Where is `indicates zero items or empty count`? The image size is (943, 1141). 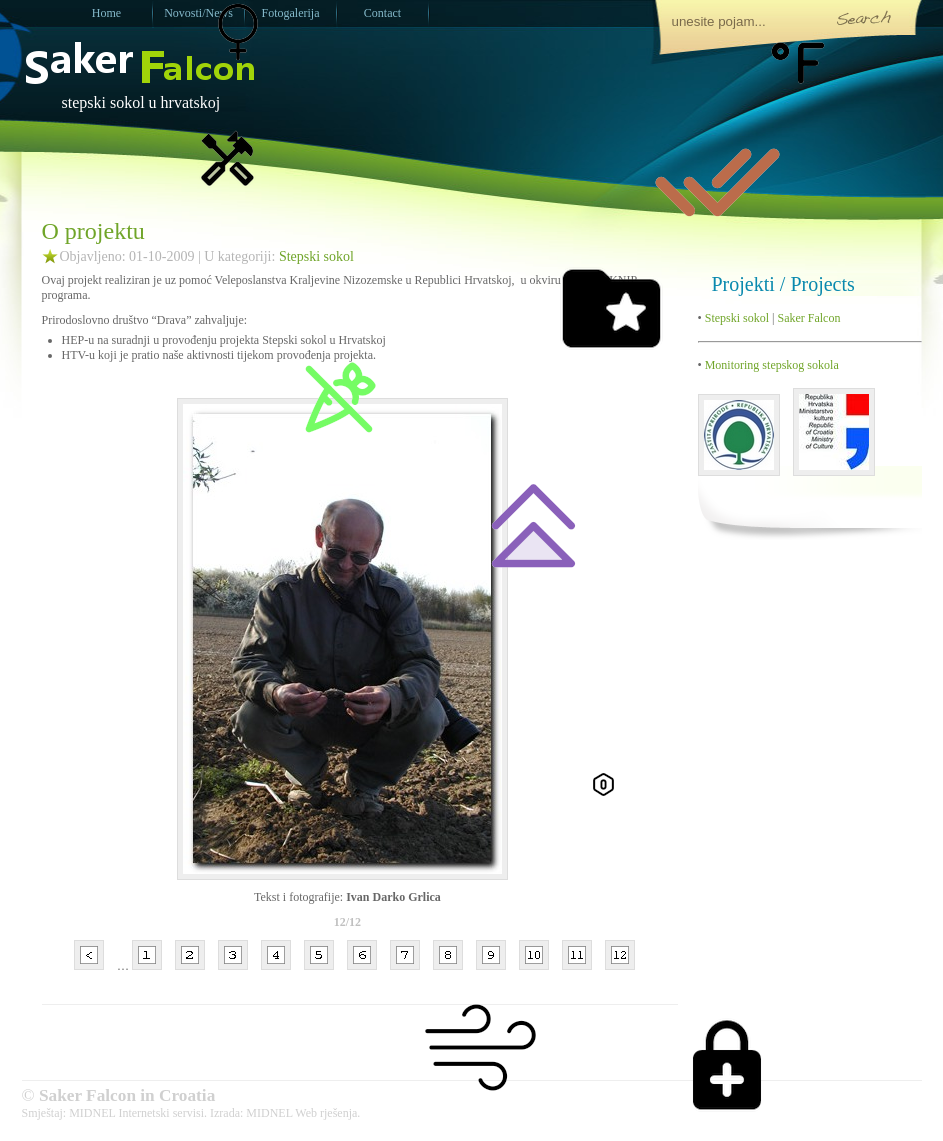
indicates zero items or empty count is located at coordinates (603, 784).